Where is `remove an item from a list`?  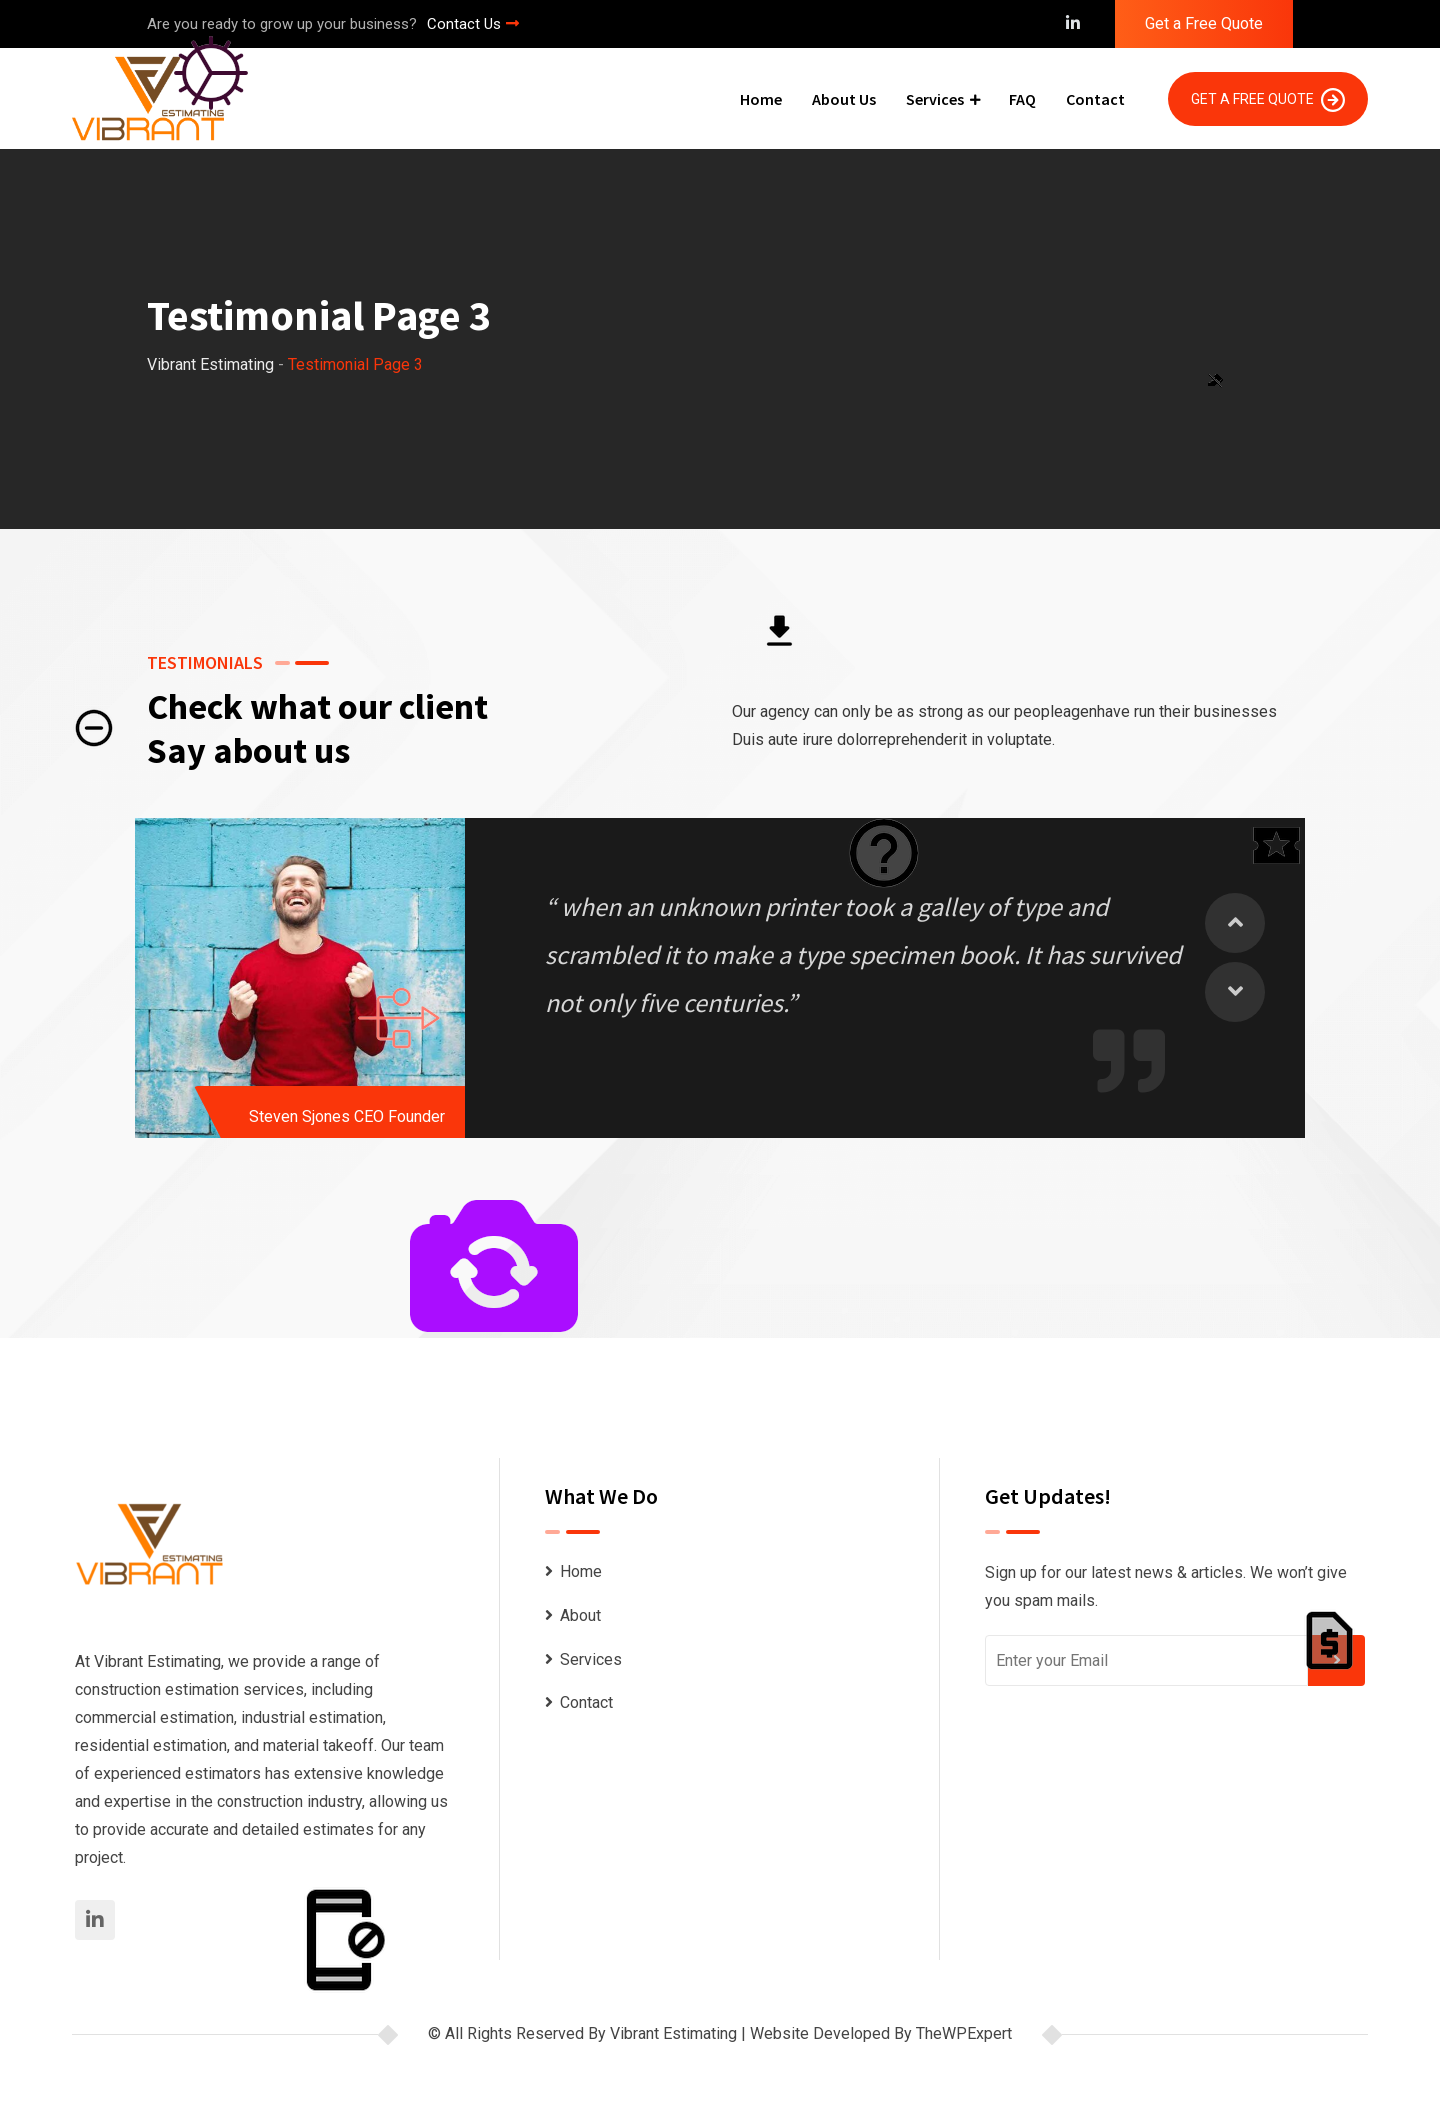 remove an item from a list is located at coordinates (94, 728).